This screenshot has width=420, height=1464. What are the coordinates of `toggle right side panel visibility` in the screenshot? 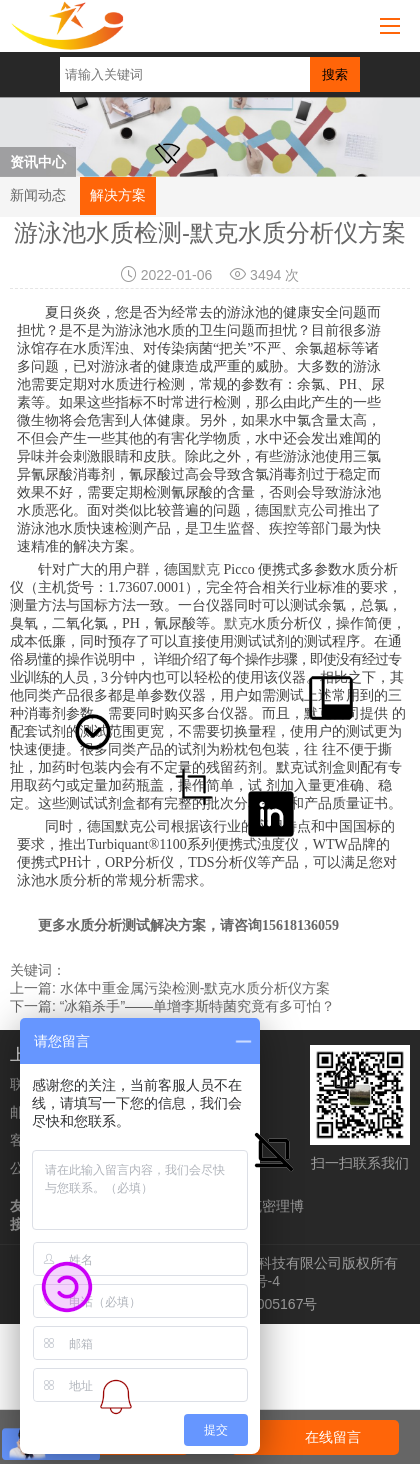 It's located at (331, 698).